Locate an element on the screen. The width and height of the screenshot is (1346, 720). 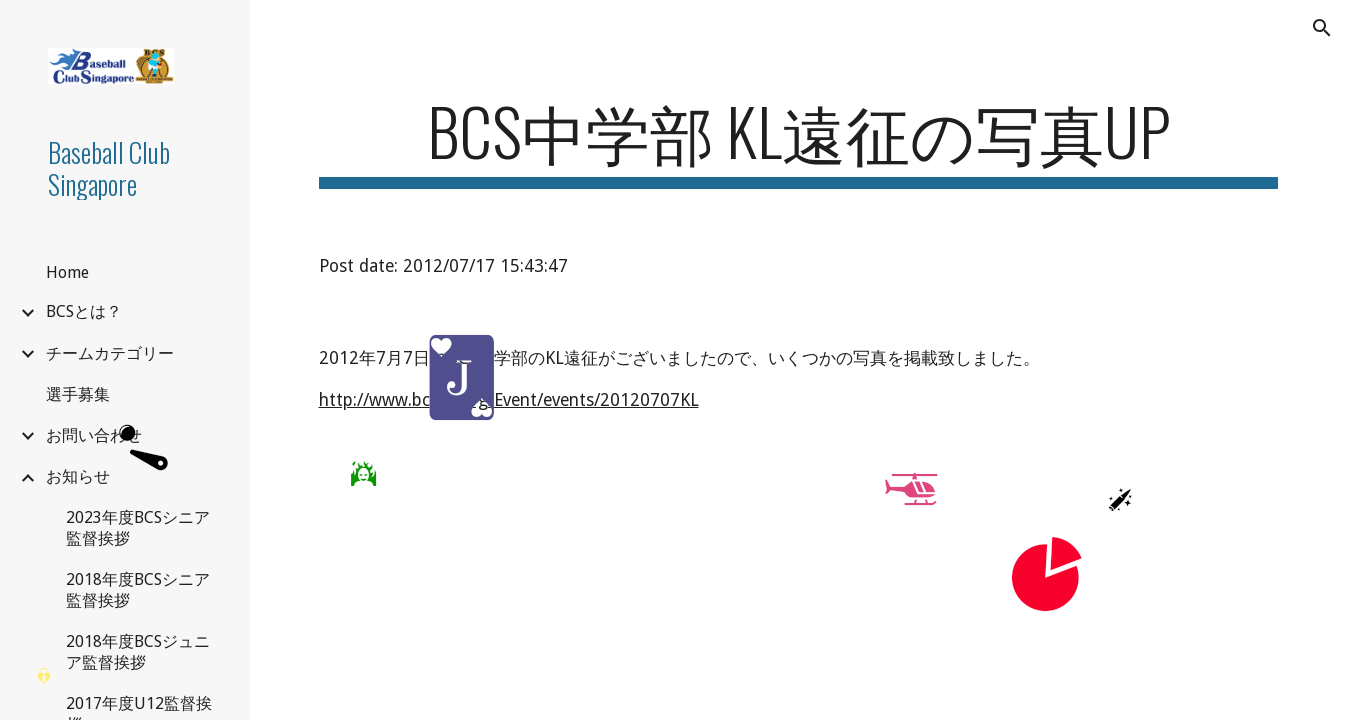
jack of hearts playing card is located at coordinates (461, 377).